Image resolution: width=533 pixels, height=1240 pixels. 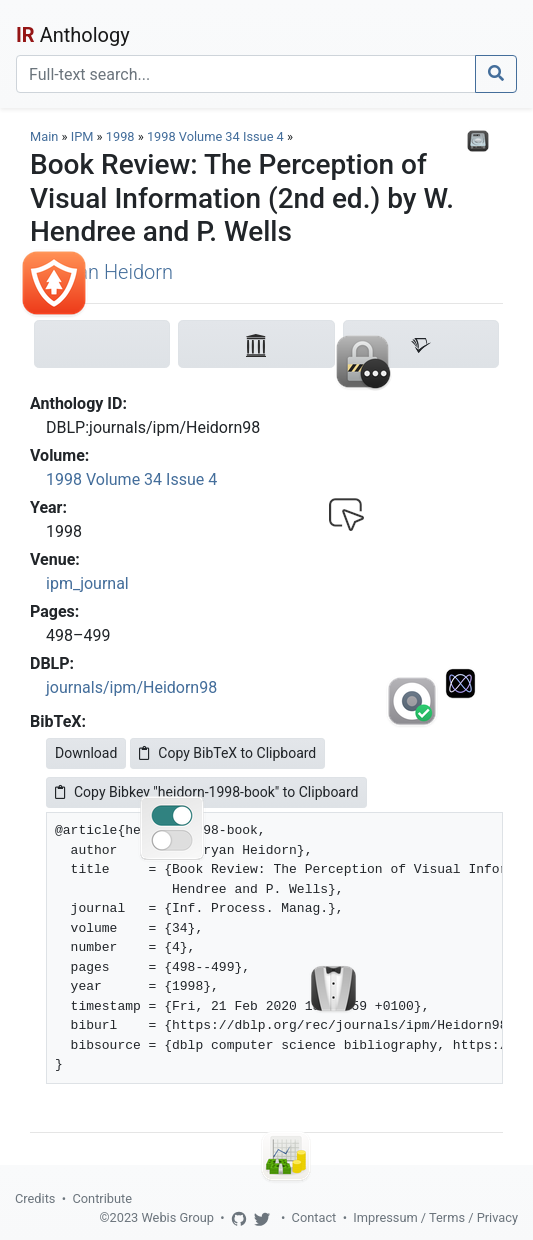 What do you see at coordinates (412, 702) in the screenshot?
I see `optical drive verified and working correctly` at bounding box center [412, 702].